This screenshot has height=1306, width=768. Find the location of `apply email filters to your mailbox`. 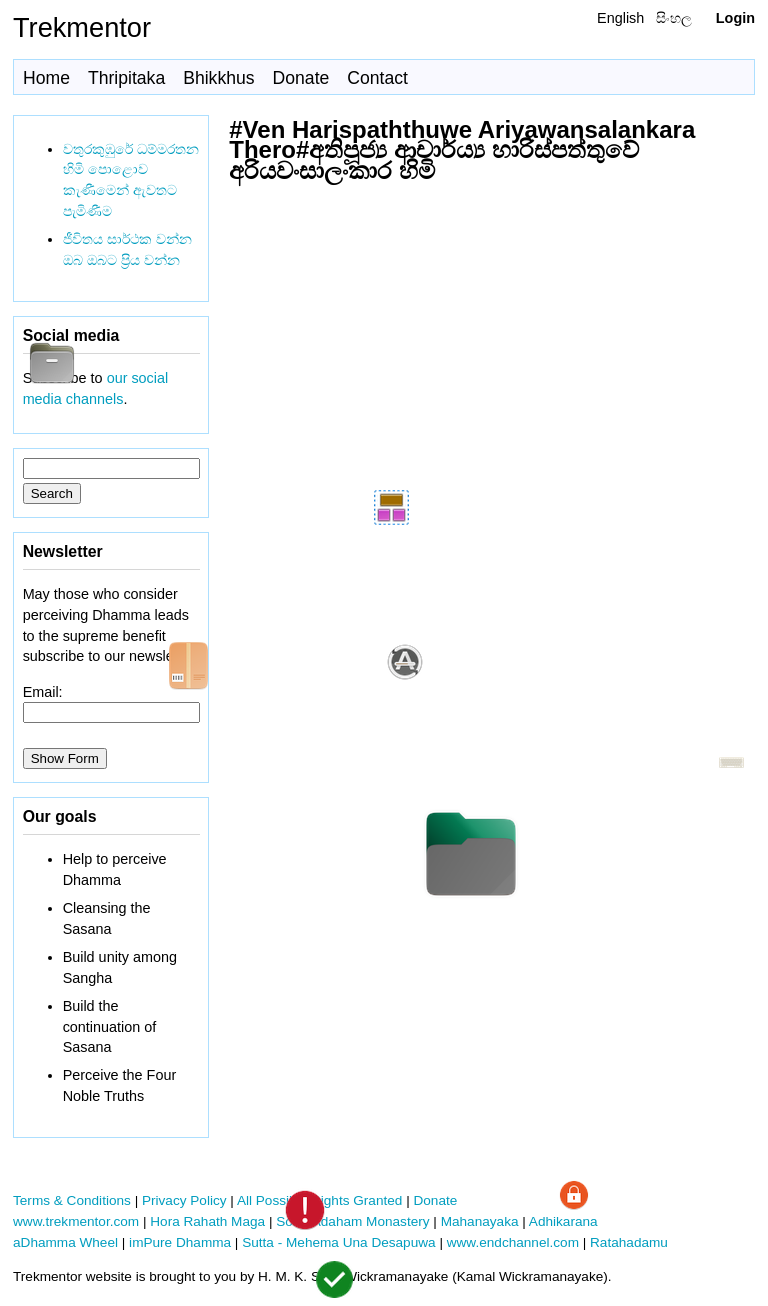

apply email filters to your mailbox is located at coordinates (334, 1279).